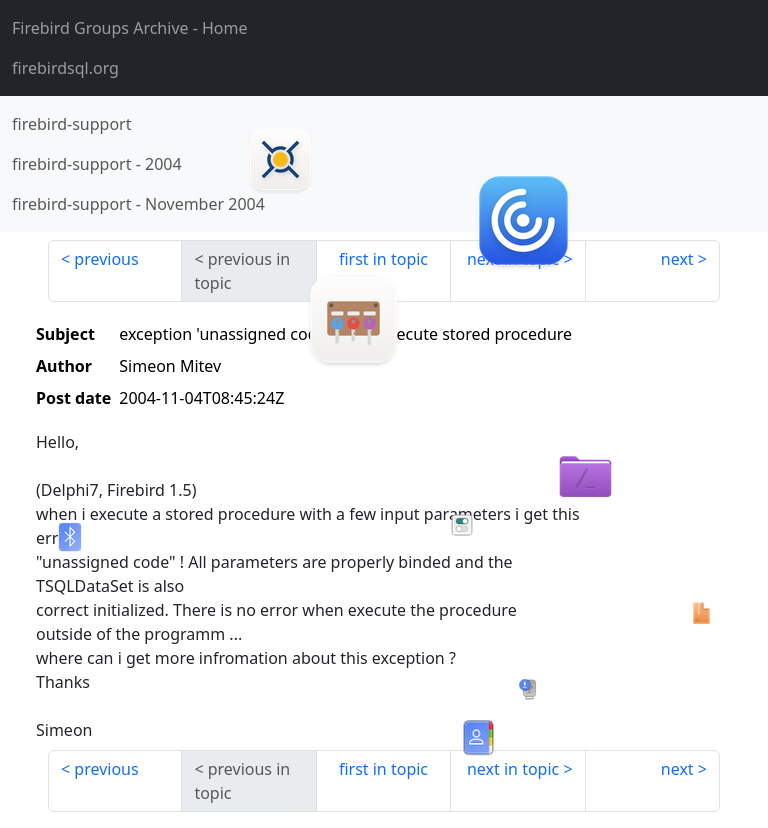 This screenshot has height=828, width=768. I want to click on open bluetooth settings, so click(70, 537).